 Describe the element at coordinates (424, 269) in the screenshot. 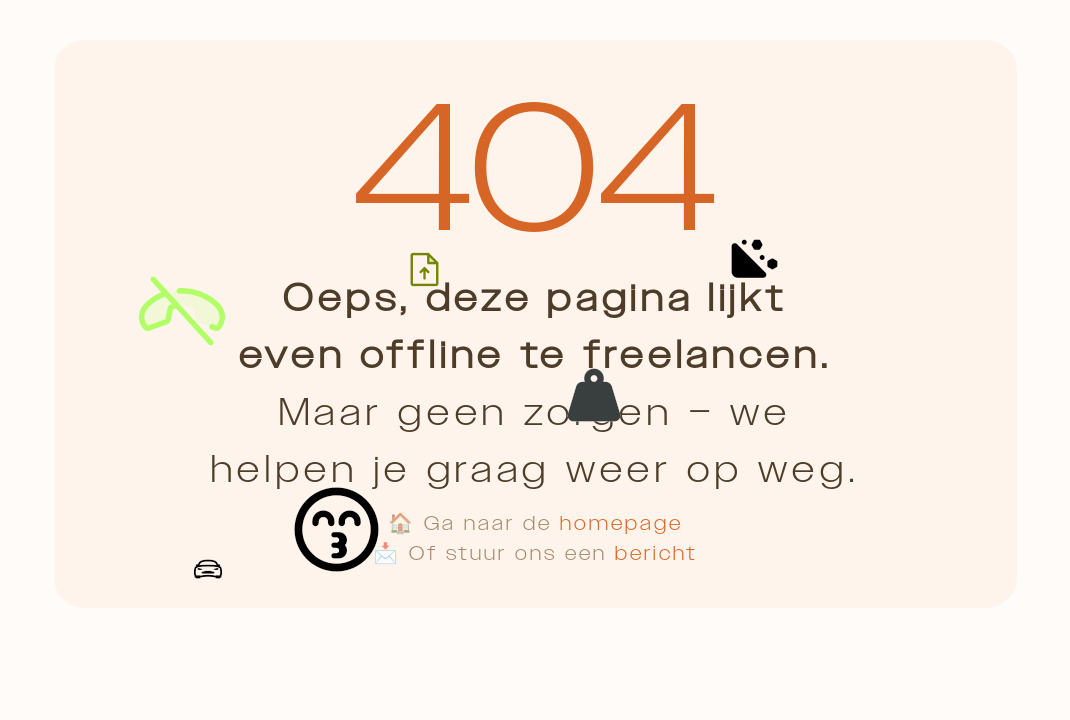

I see `upload a file` at that location.